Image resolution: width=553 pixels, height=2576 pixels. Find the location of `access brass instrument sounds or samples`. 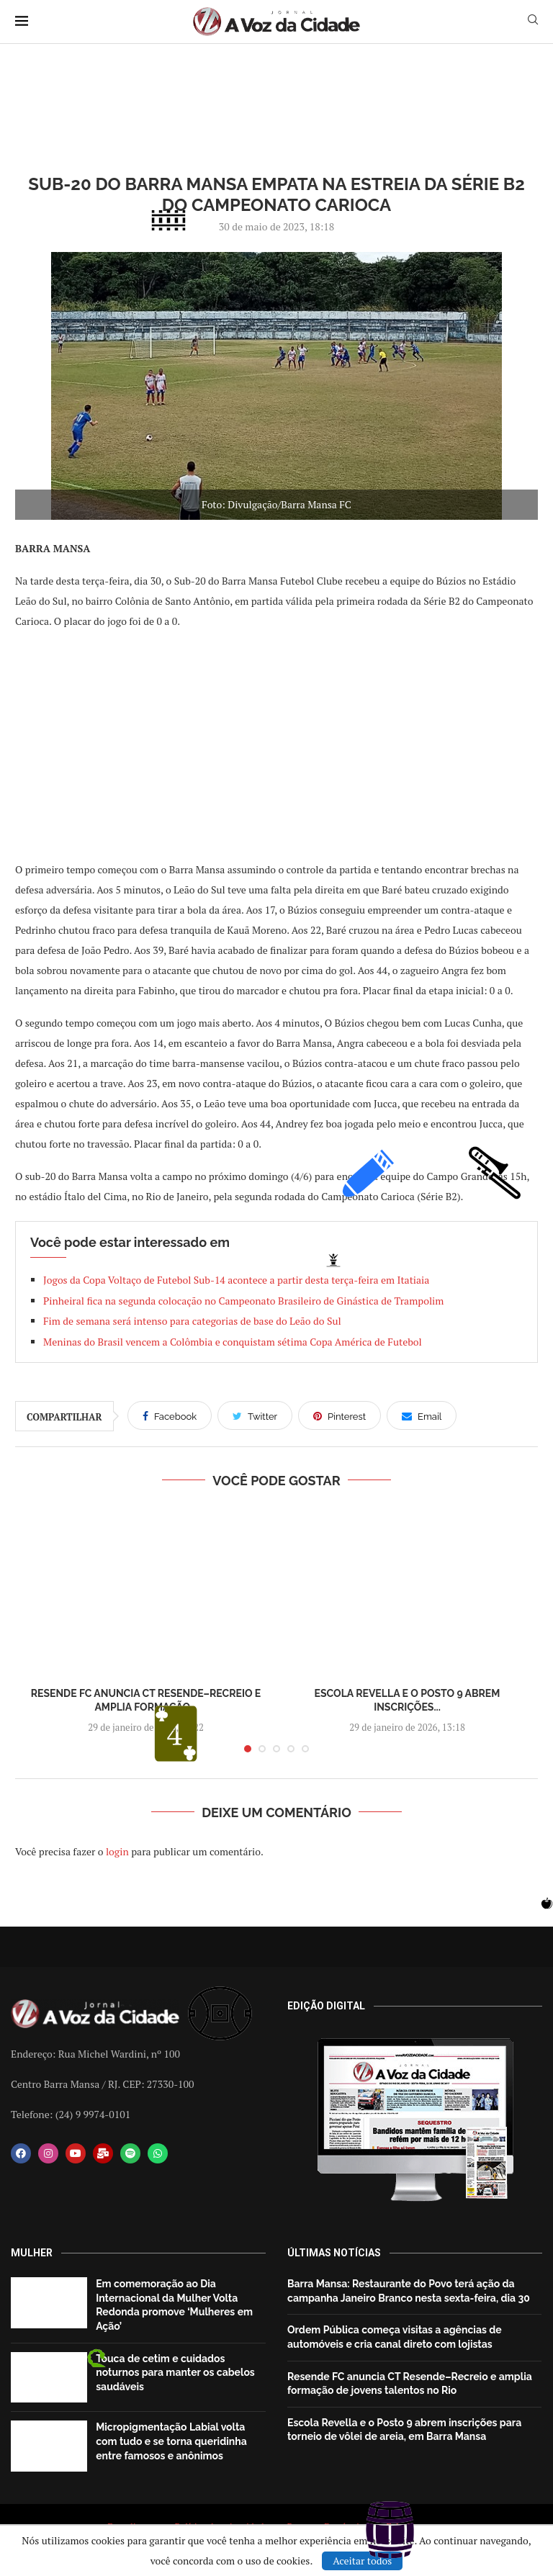

access brass instrument sounds or samples is located at coordinates (495, 1173).